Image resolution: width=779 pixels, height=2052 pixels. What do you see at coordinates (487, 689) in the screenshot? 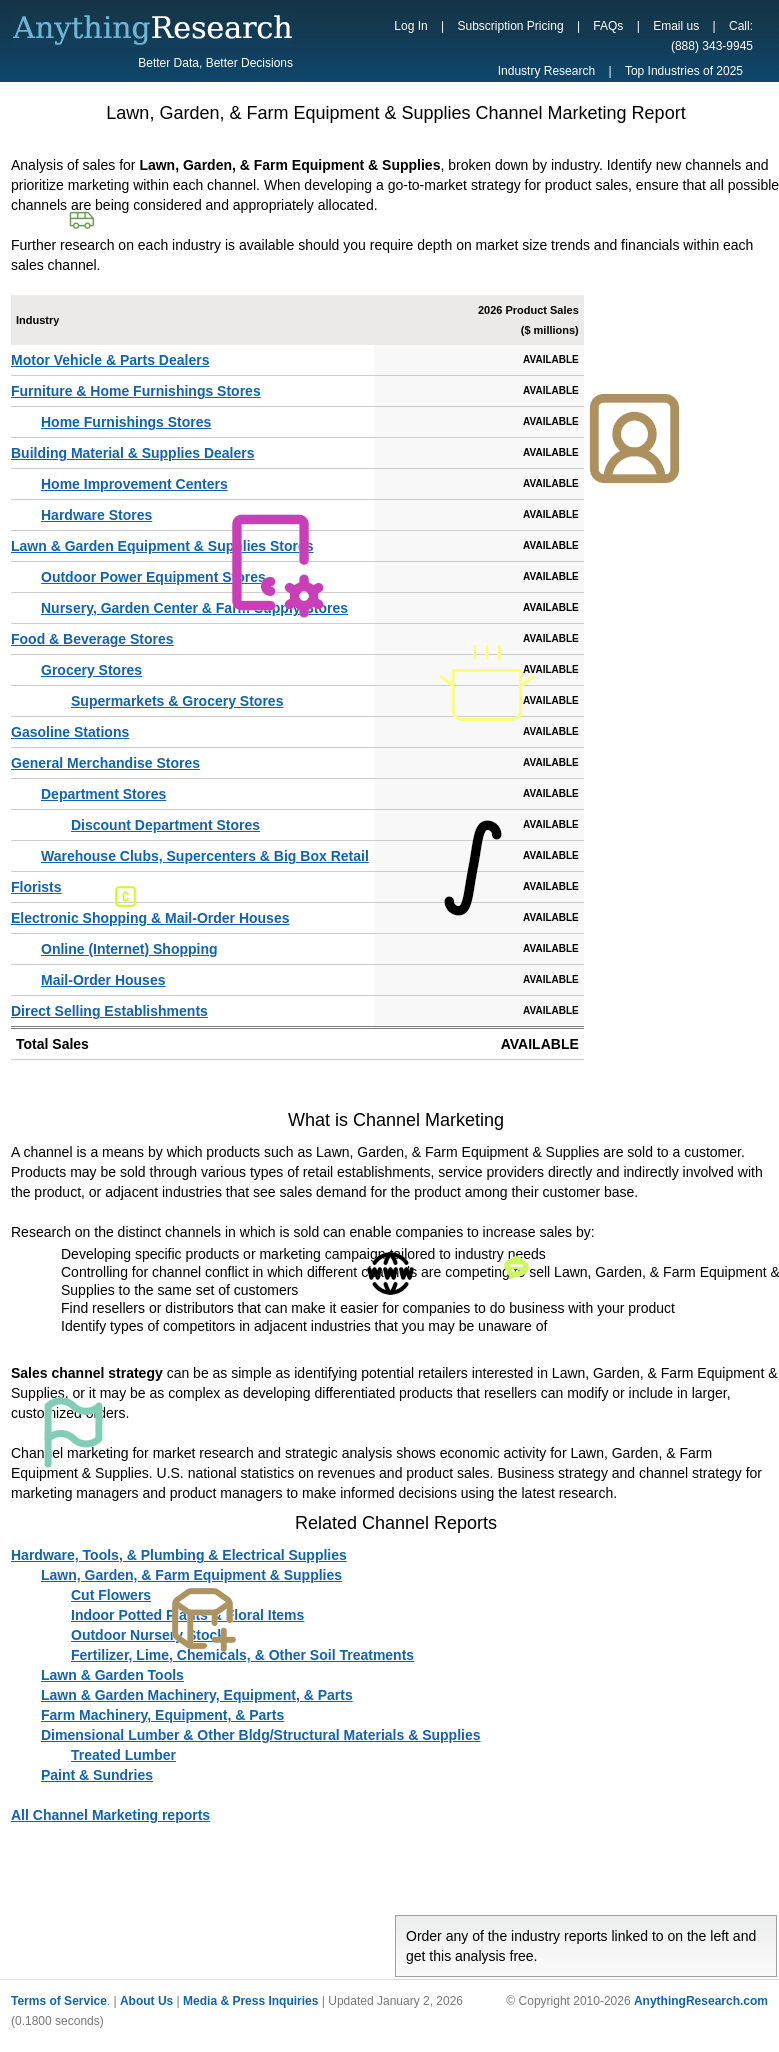
I see `access recipes or cooking features` at bounding box center [487, 689].